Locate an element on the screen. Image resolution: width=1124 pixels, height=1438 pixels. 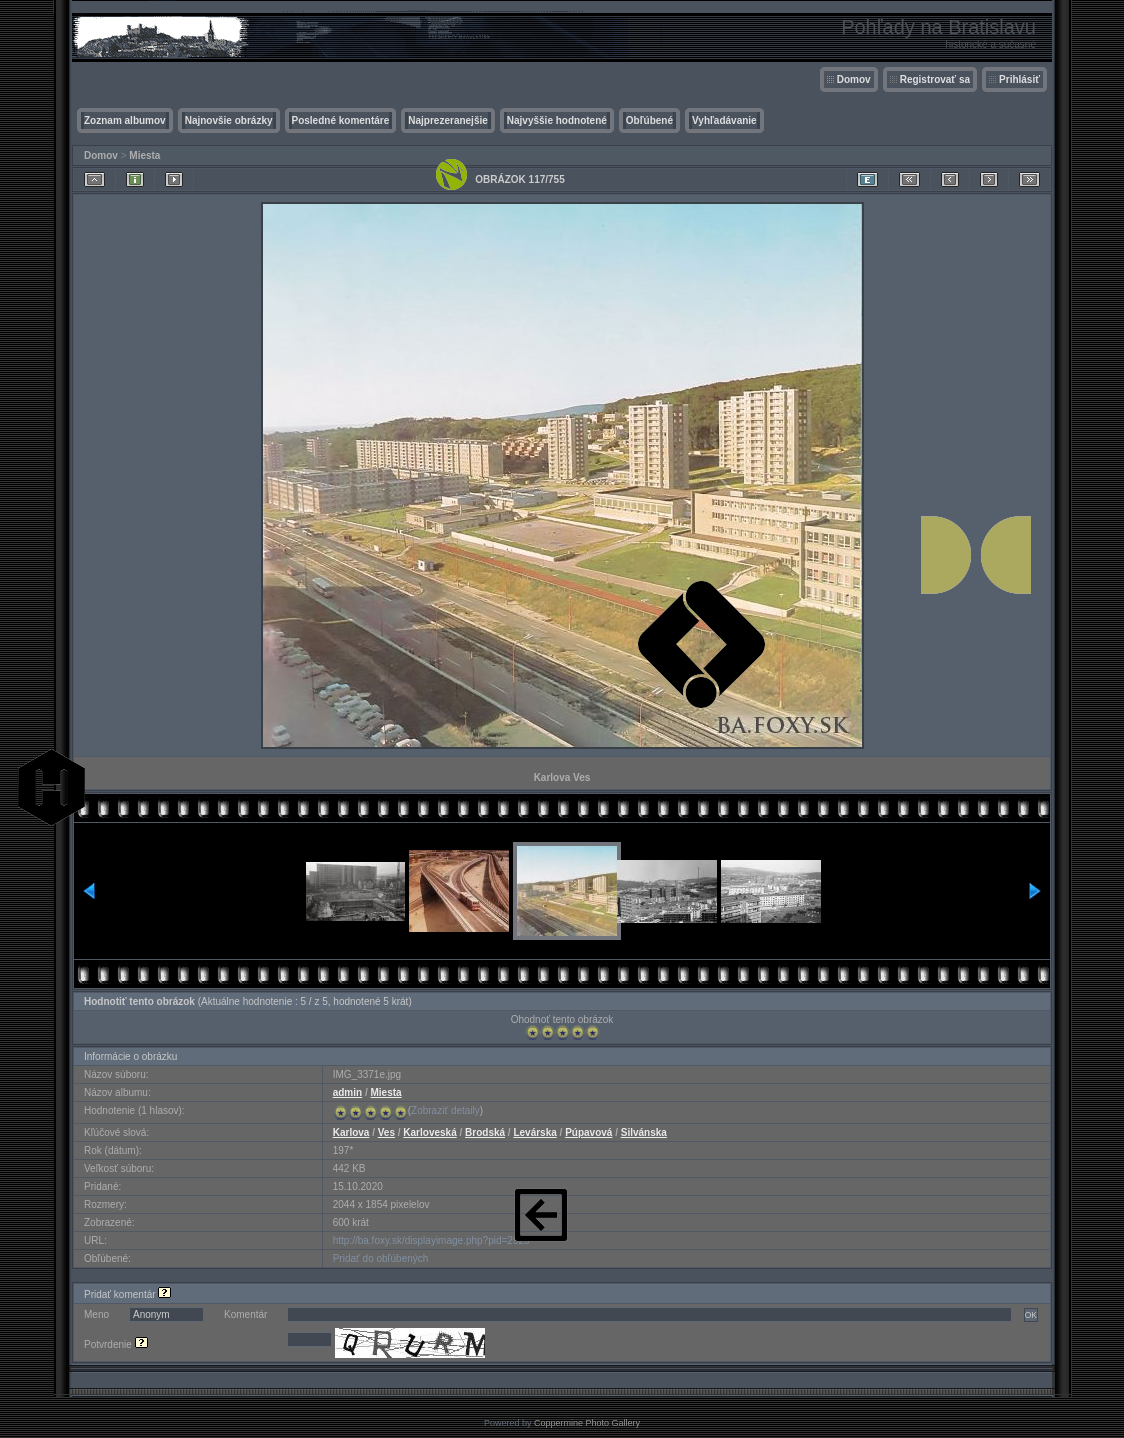
indicates dolby audio or surround sound support is located at coordinates (976, 555).